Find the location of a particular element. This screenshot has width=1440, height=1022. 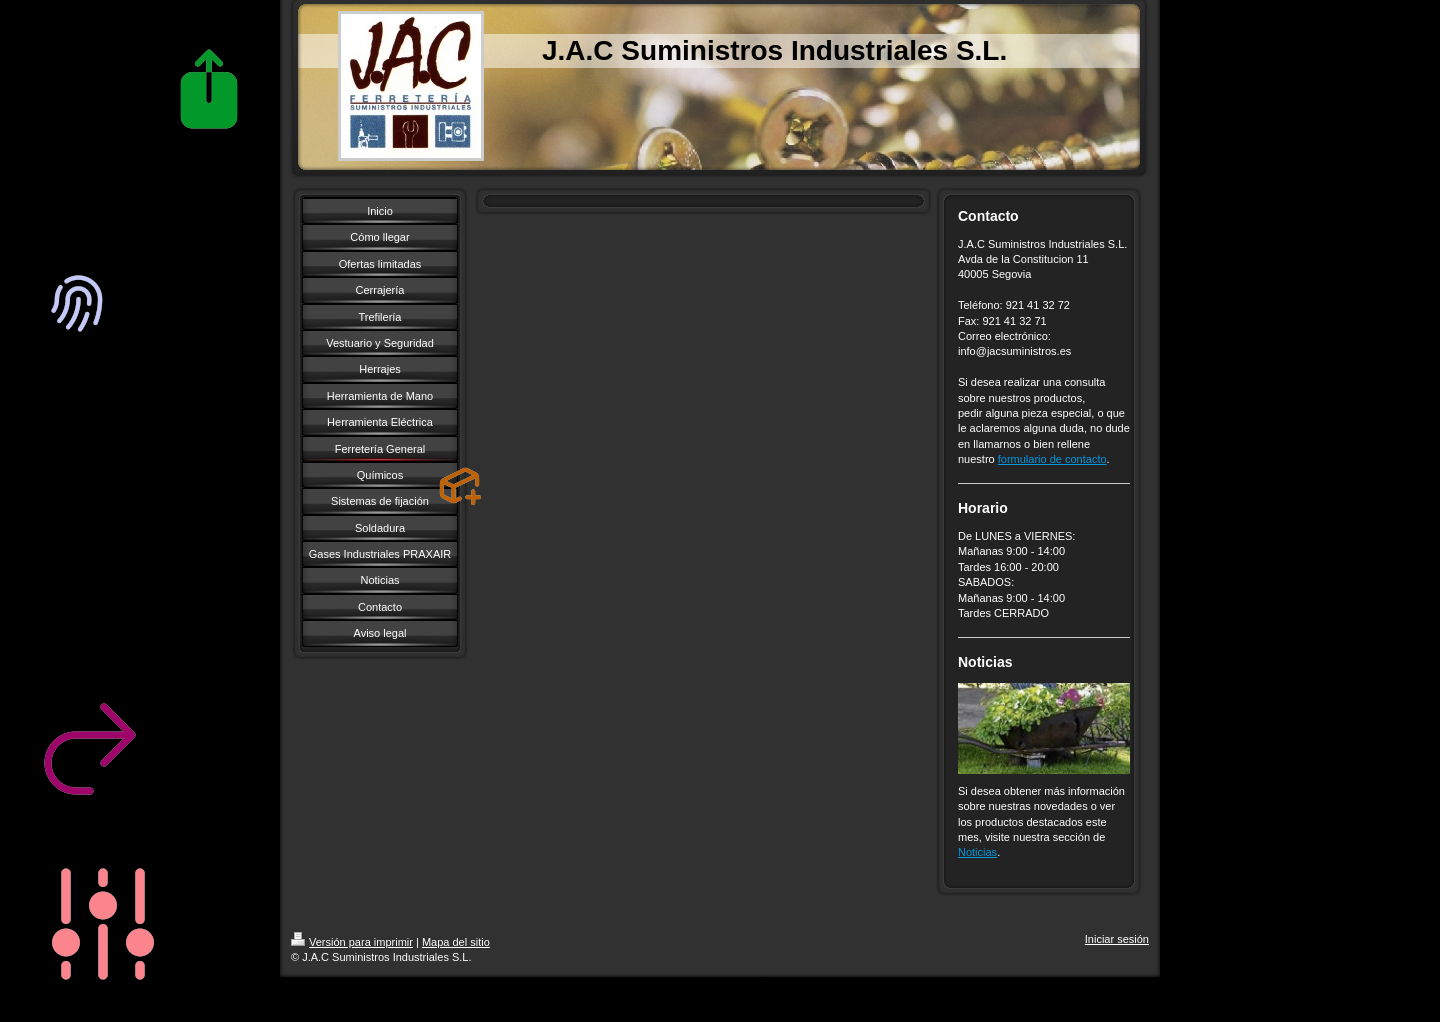

share content to another app or service is located at coordinates (209, 89).